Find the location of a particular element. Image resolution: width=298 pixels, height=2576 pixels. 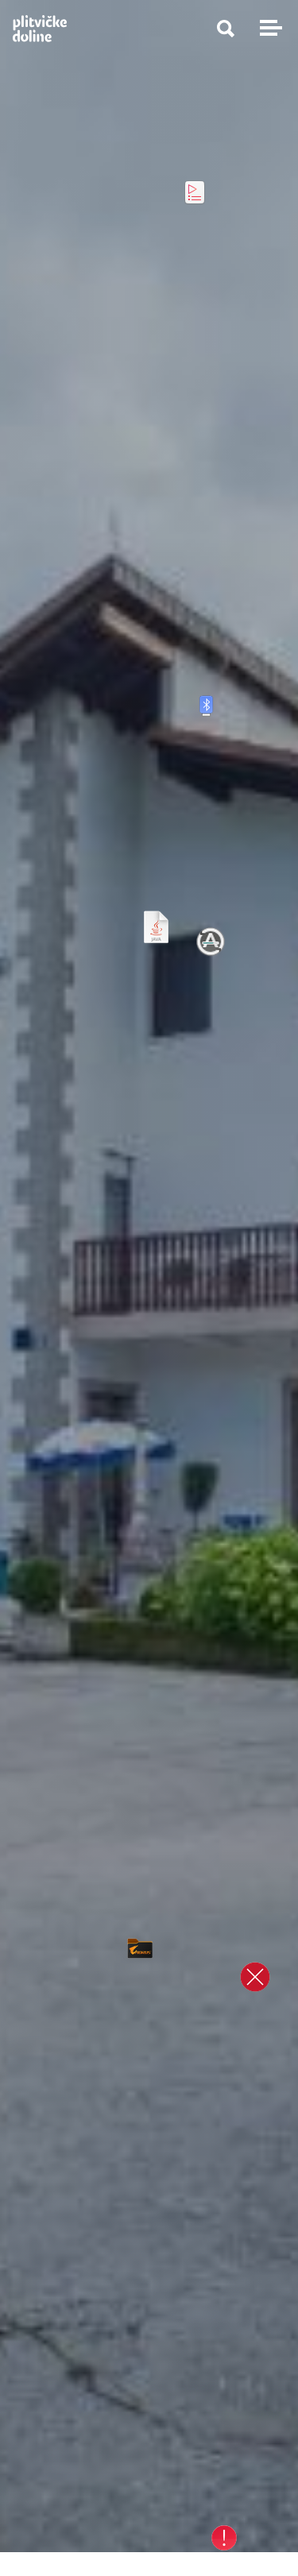

a connected bluetooth device is located at coordinates (206, 706).